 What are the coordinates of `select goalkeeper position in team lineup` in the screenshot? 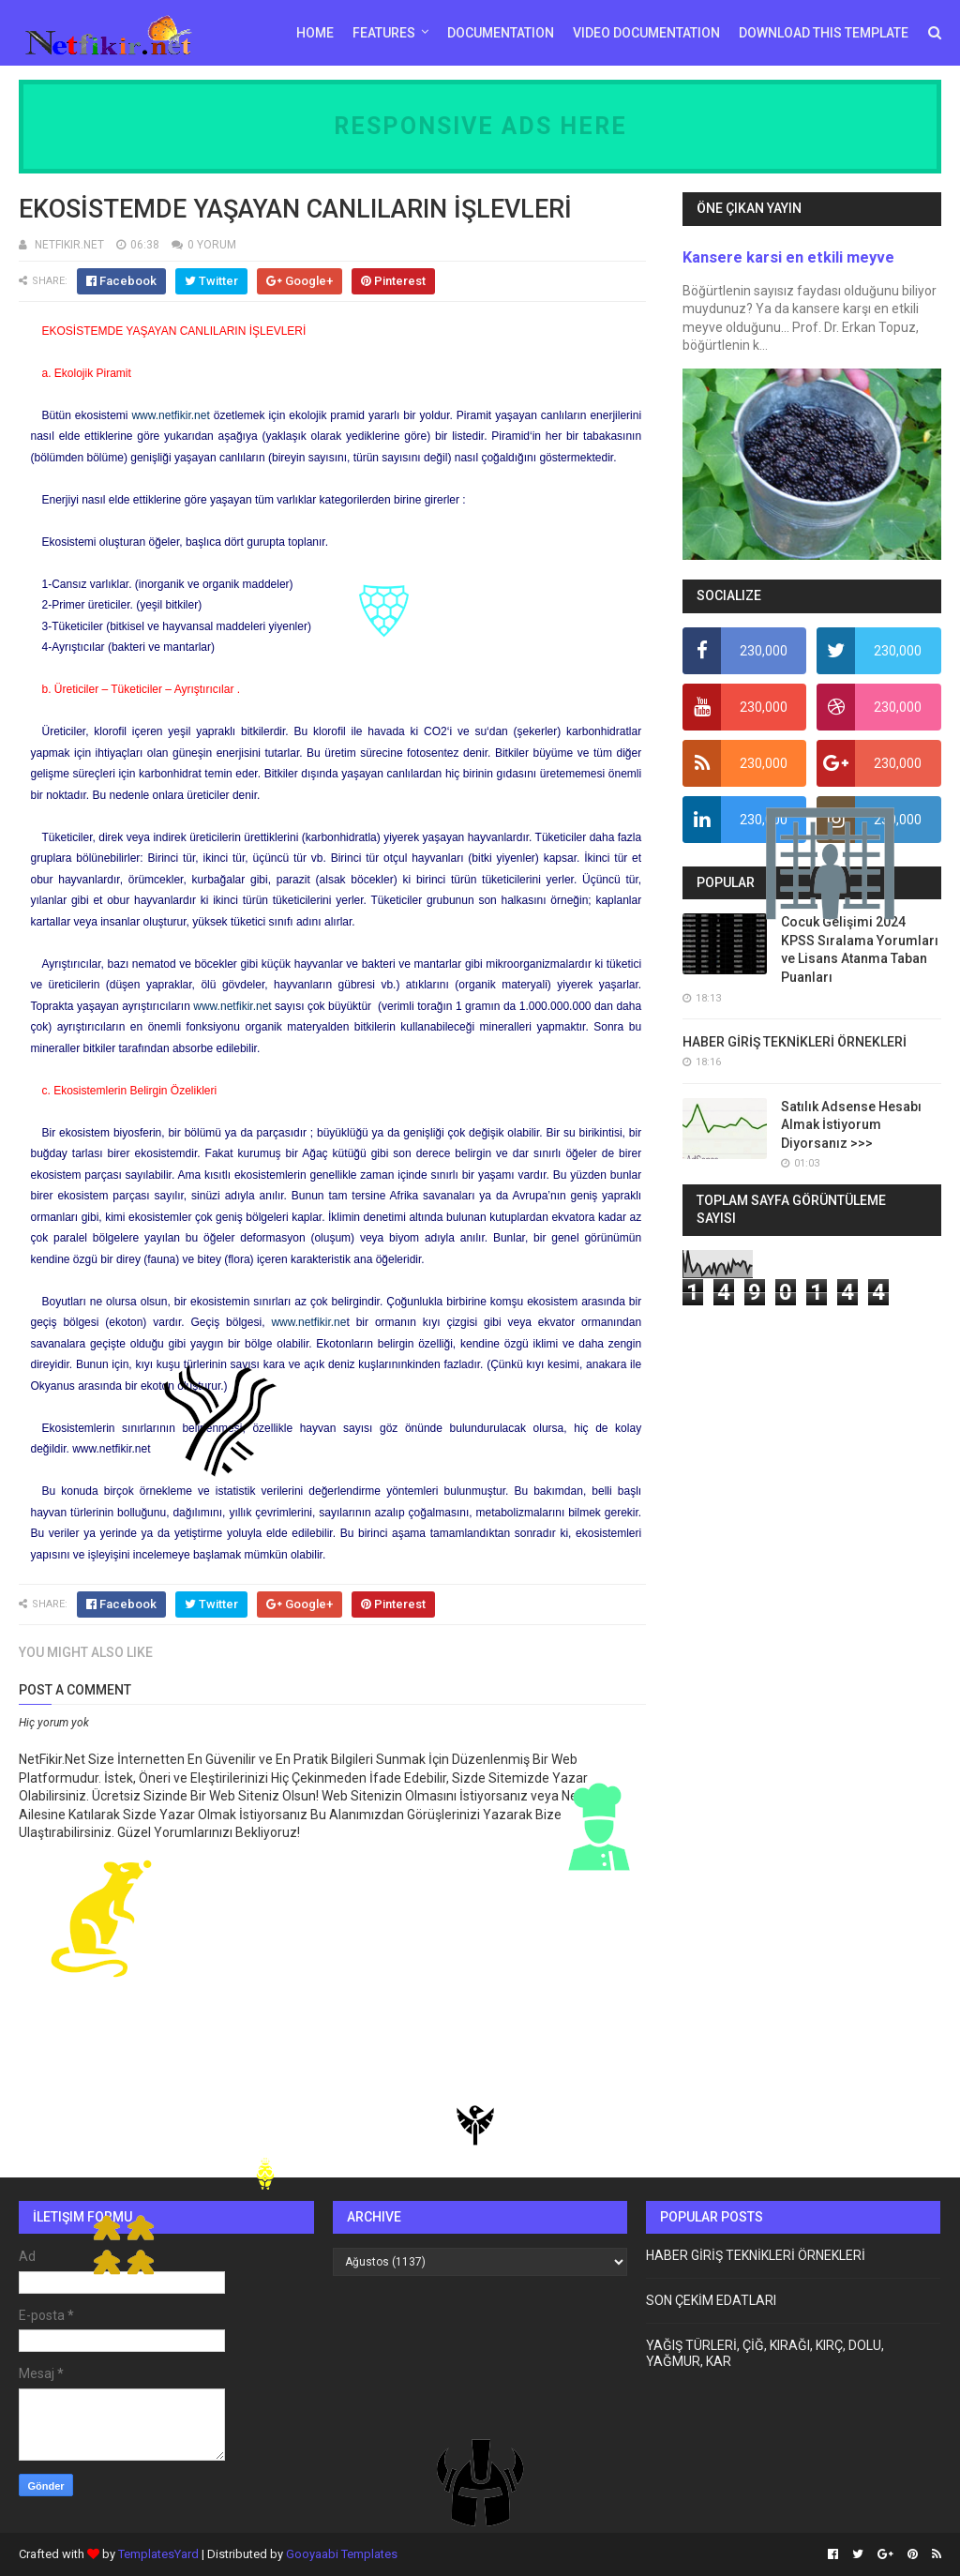 It's located at (830, 855).